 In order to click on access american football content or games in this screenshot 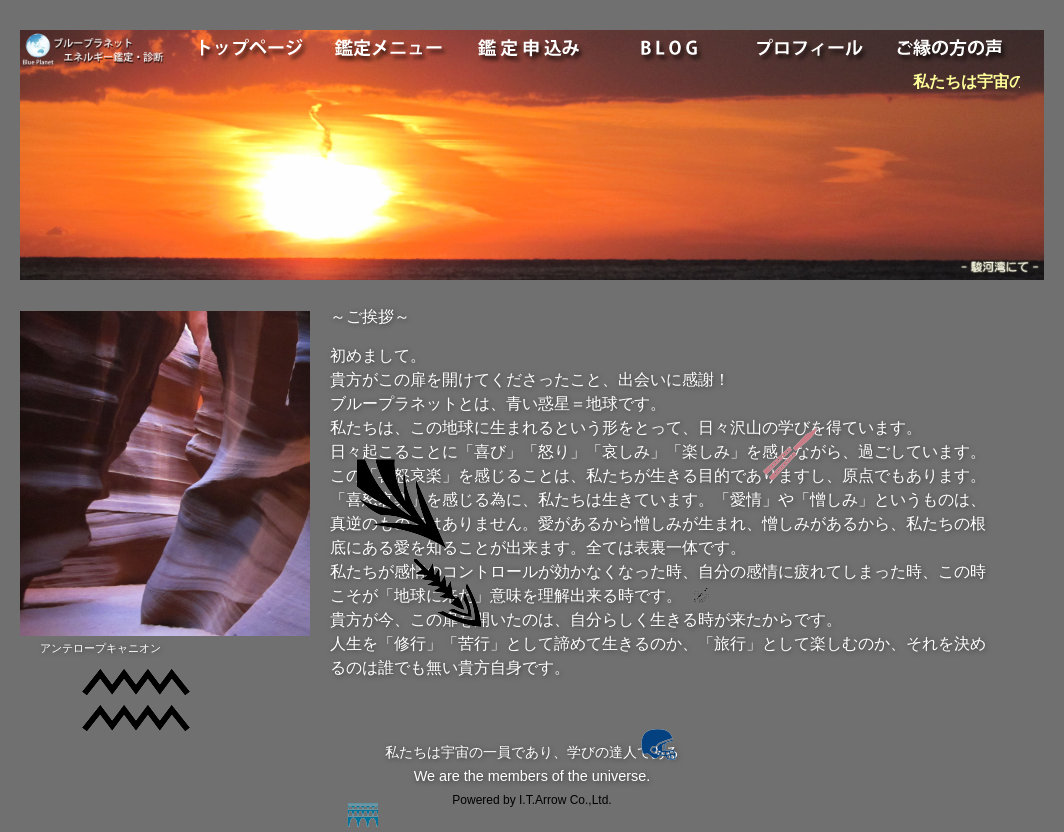, I will do `click(658, 744)`.